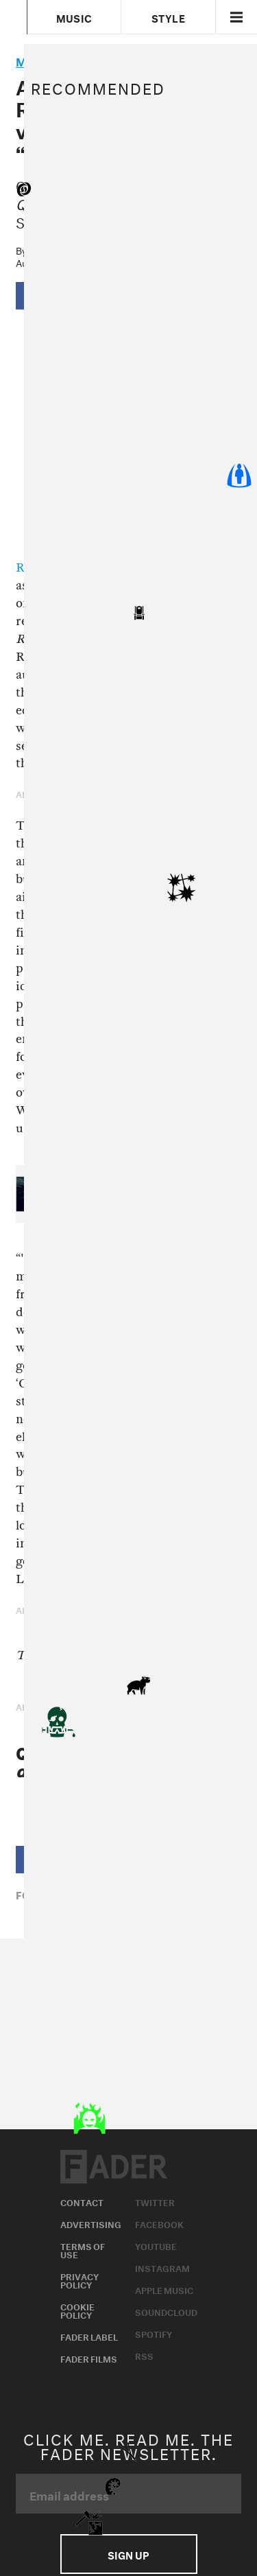 The height and width of the screenshot is (2576, 257). What do you see at coordinates (112, 2486) in the screenshot?
I see `indicates a sea creature or ocean-themed game element` at bounding box center [112, 2486].